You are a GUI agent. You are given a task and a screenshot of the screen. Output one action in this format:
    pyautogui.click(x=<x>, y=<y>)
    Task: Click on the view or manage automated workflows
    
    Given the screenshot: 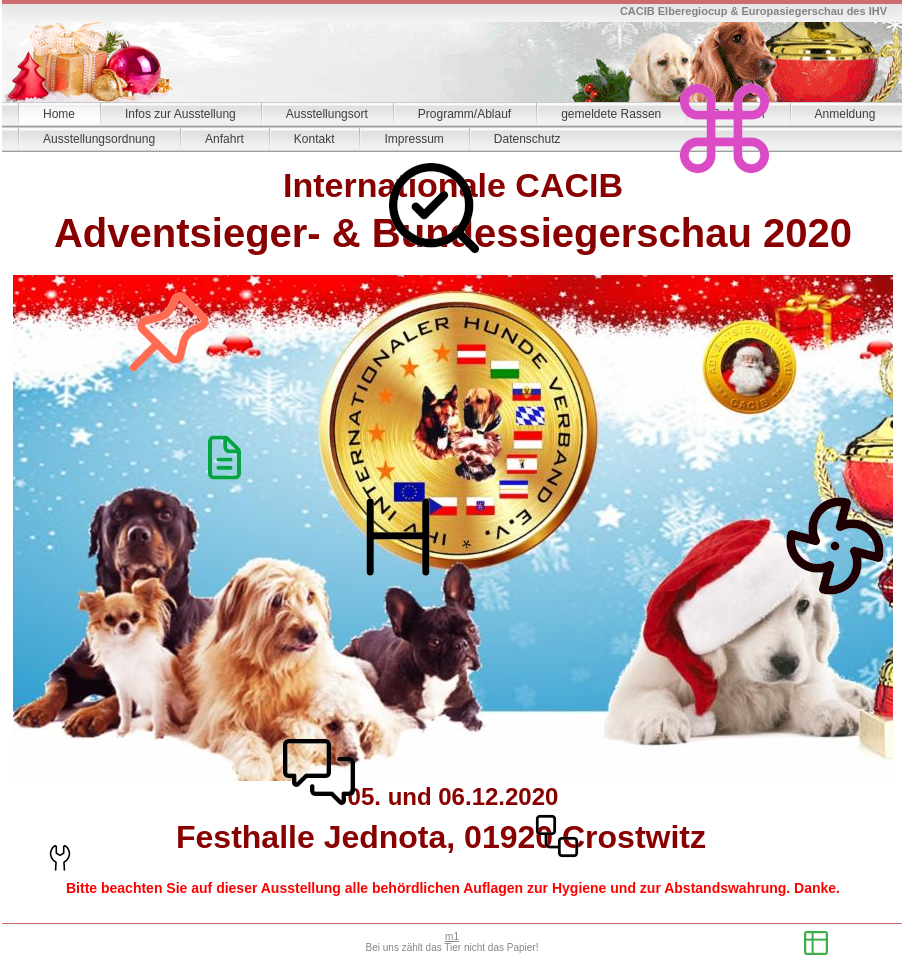 What is the action you would take?
    pyautogui.click(x=557, y=836)
    